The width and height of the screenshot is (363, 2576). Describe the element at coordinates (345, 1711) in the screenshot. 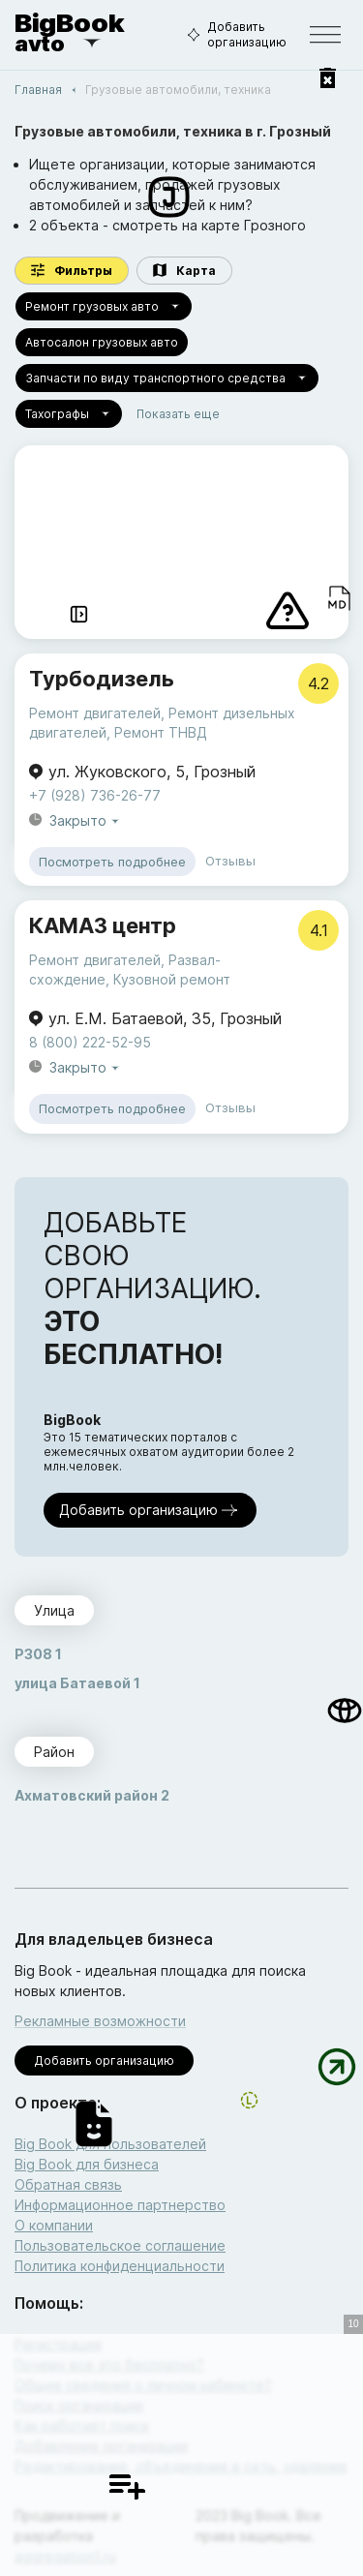

I see `Toyota brand logo` at that location.